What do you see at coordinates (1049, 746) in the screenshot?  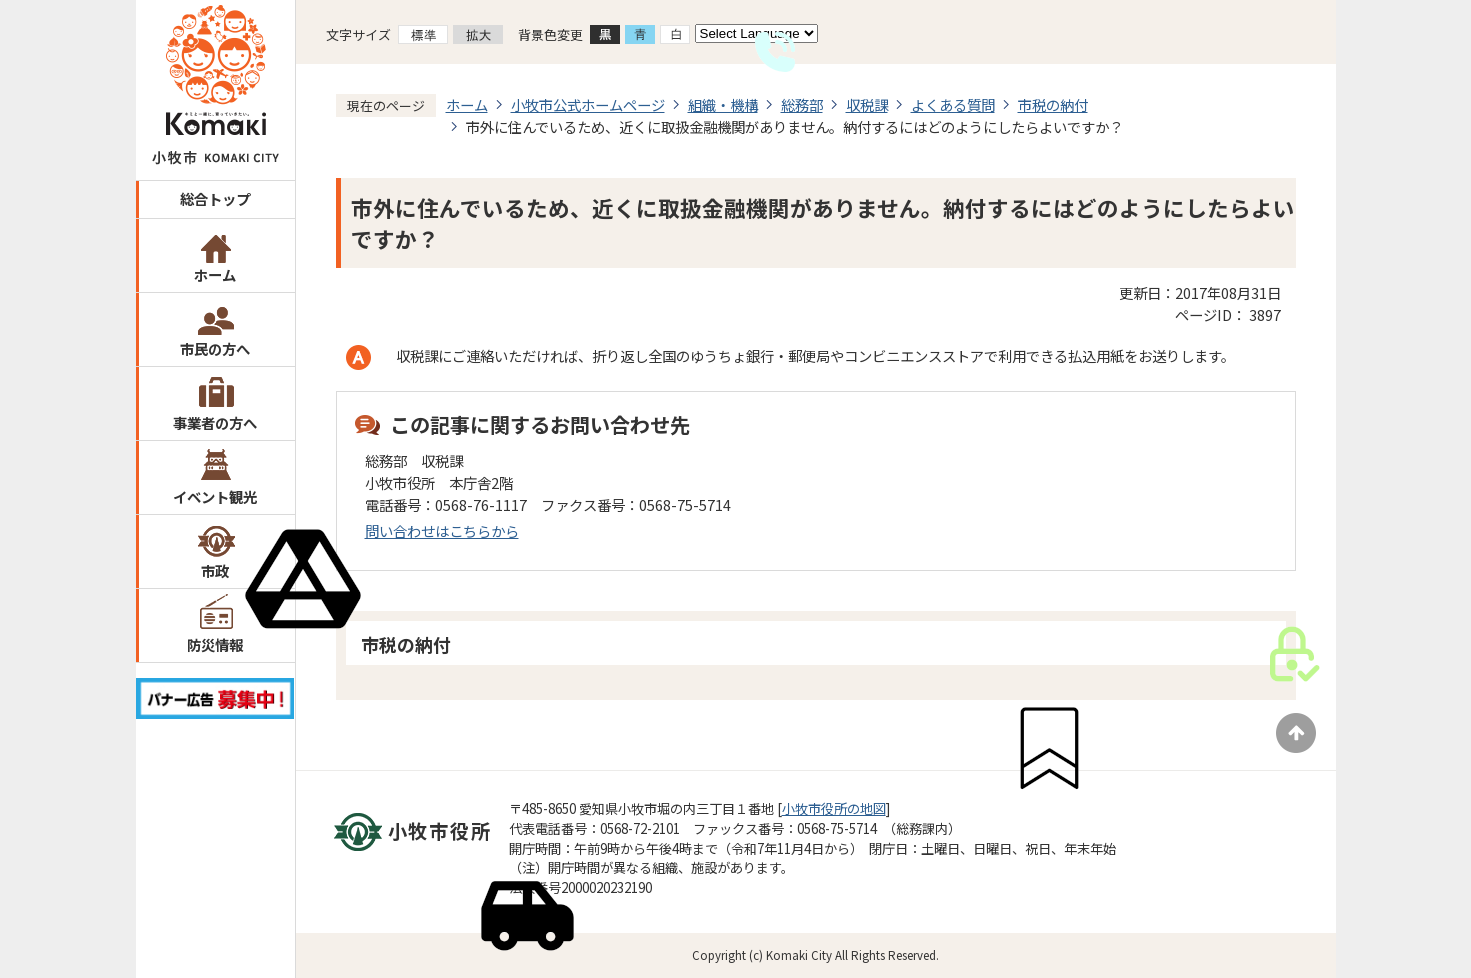 I see `save this item for later` at bounding box center [1049, 746].